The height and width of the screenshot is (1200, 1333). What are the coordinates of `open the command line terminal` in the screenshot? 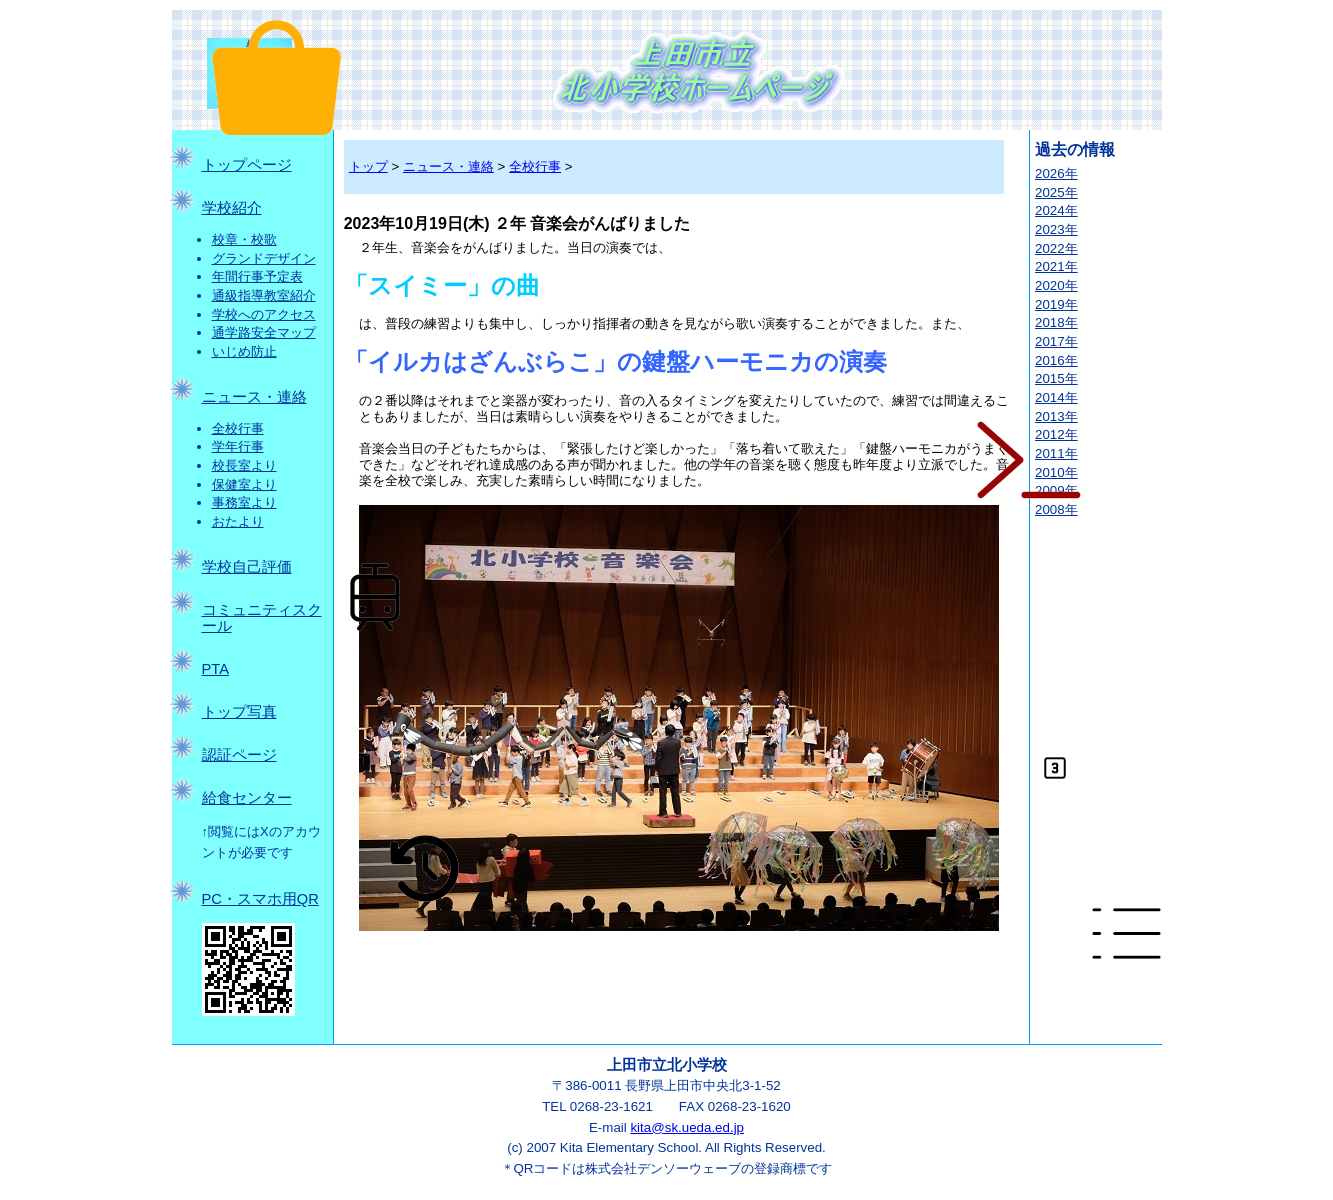 It's located at (1029, 460).